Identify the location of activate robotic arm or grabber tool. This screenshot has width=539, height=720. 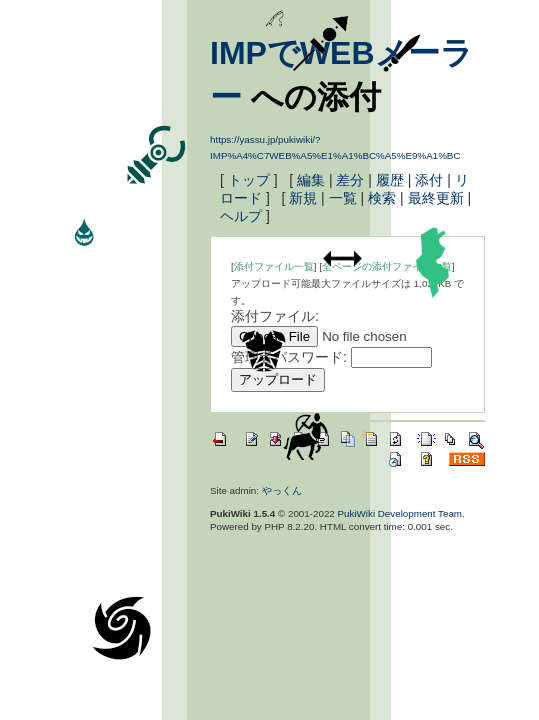
(158, 152).